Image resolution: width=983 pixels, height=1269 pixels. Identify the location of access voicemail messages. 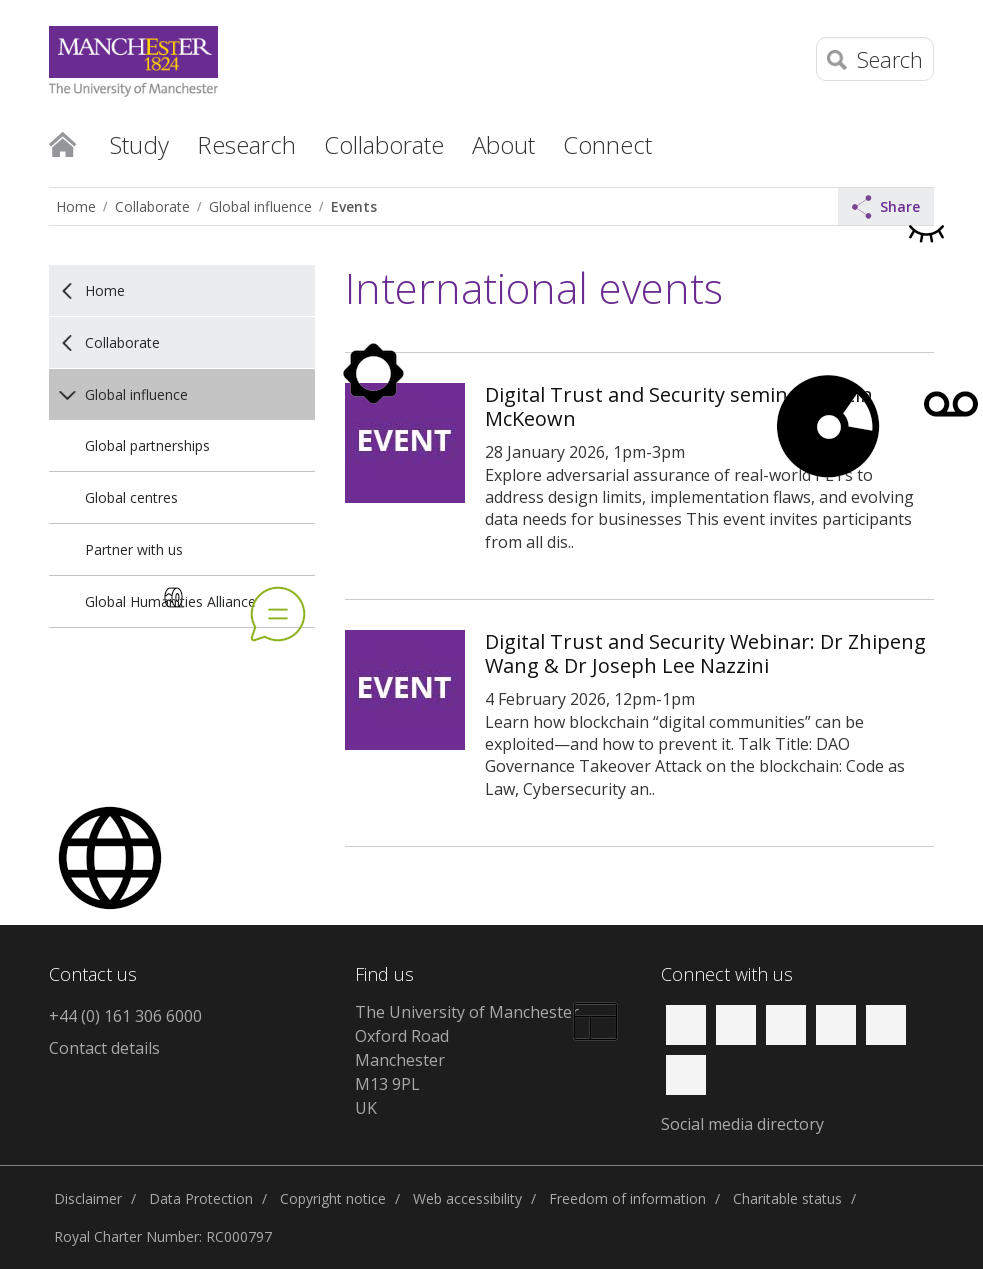
(951, 404).